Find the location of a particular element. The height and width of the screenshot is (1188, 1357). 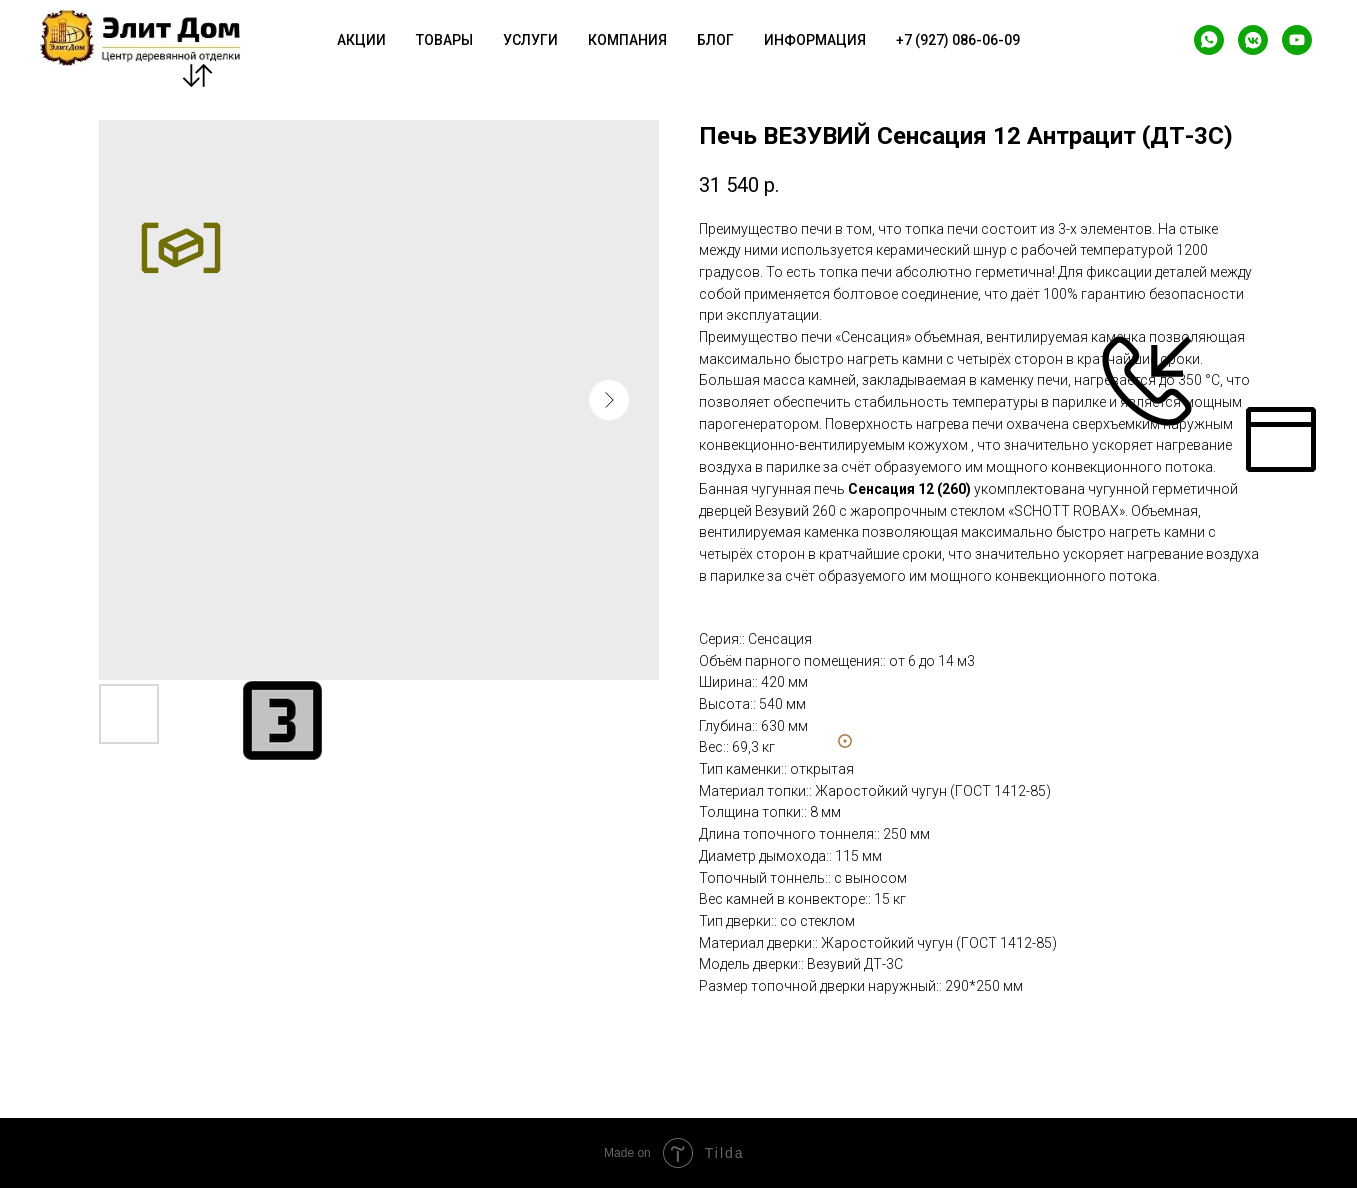

open in browser window is located at coordinates (1281, 442).